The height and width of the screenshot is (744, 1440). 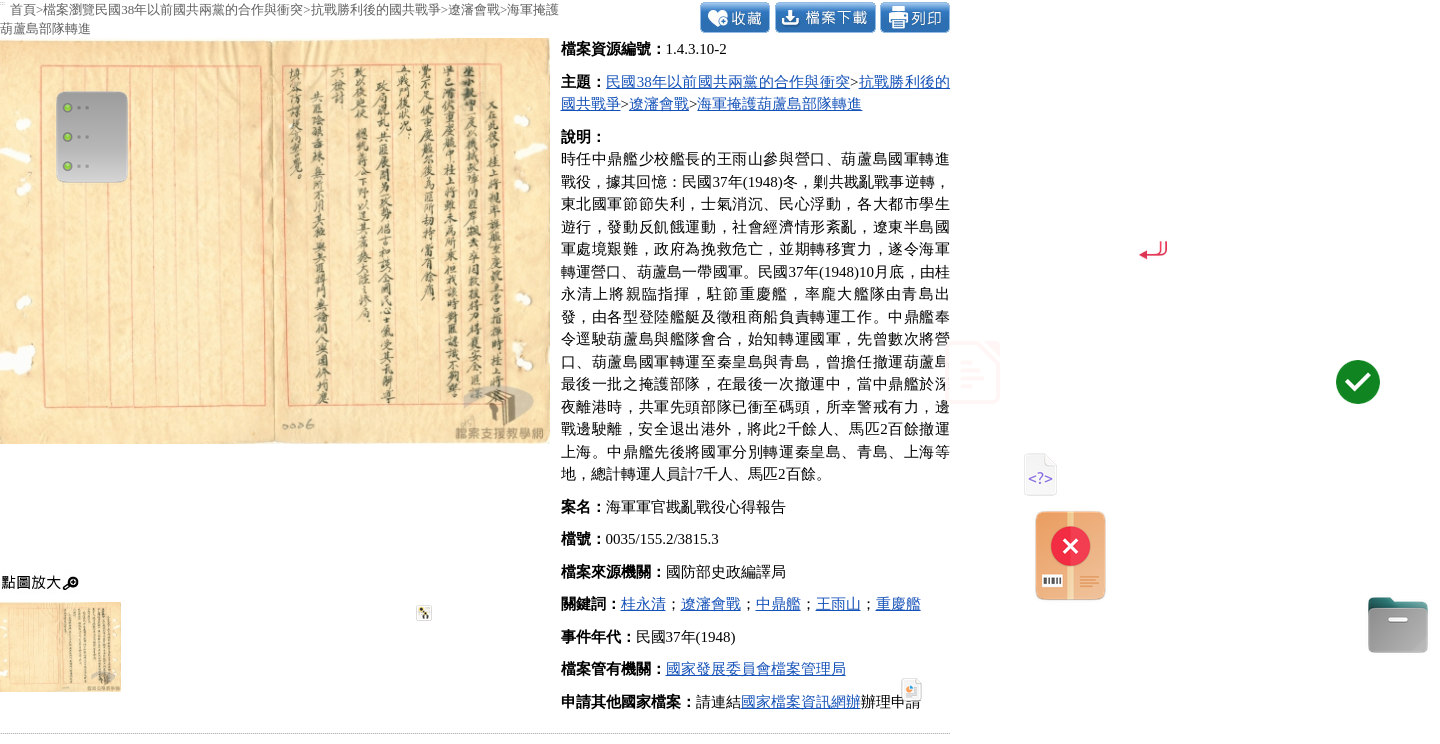 I want to click on indicates a package scheduled for removal, so click(x=1070, y=555).